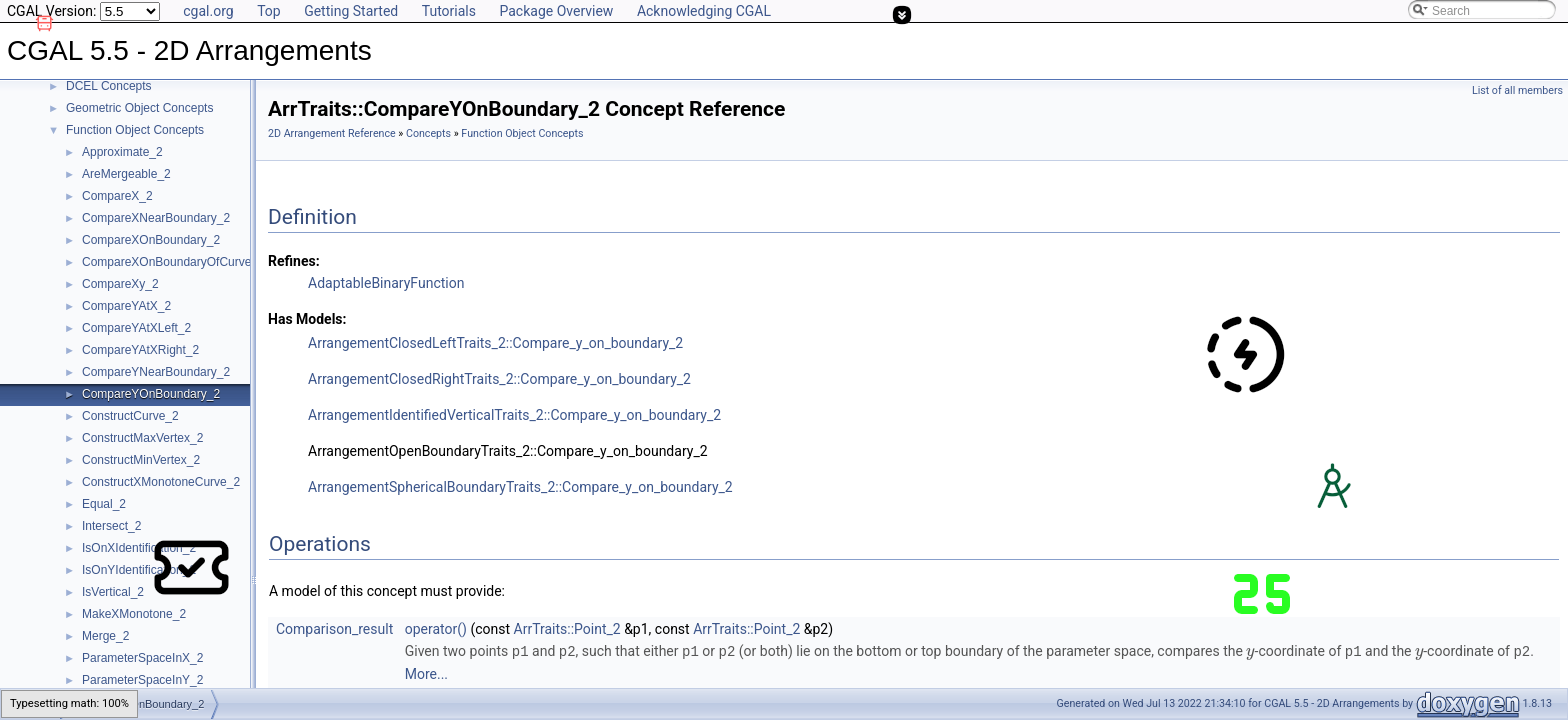  Describe the element at coordinates (1262, 594) in the screenshot. I see `indicates 25 items or notifications` at that location.